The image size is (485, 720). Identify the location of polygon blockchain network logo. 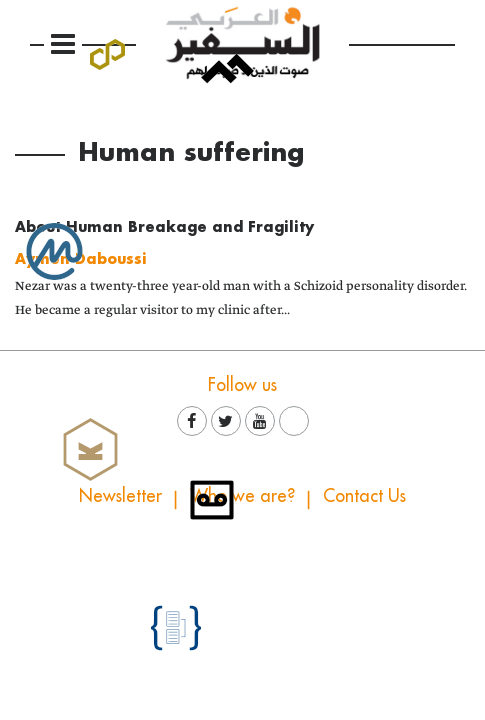
(107, 54).